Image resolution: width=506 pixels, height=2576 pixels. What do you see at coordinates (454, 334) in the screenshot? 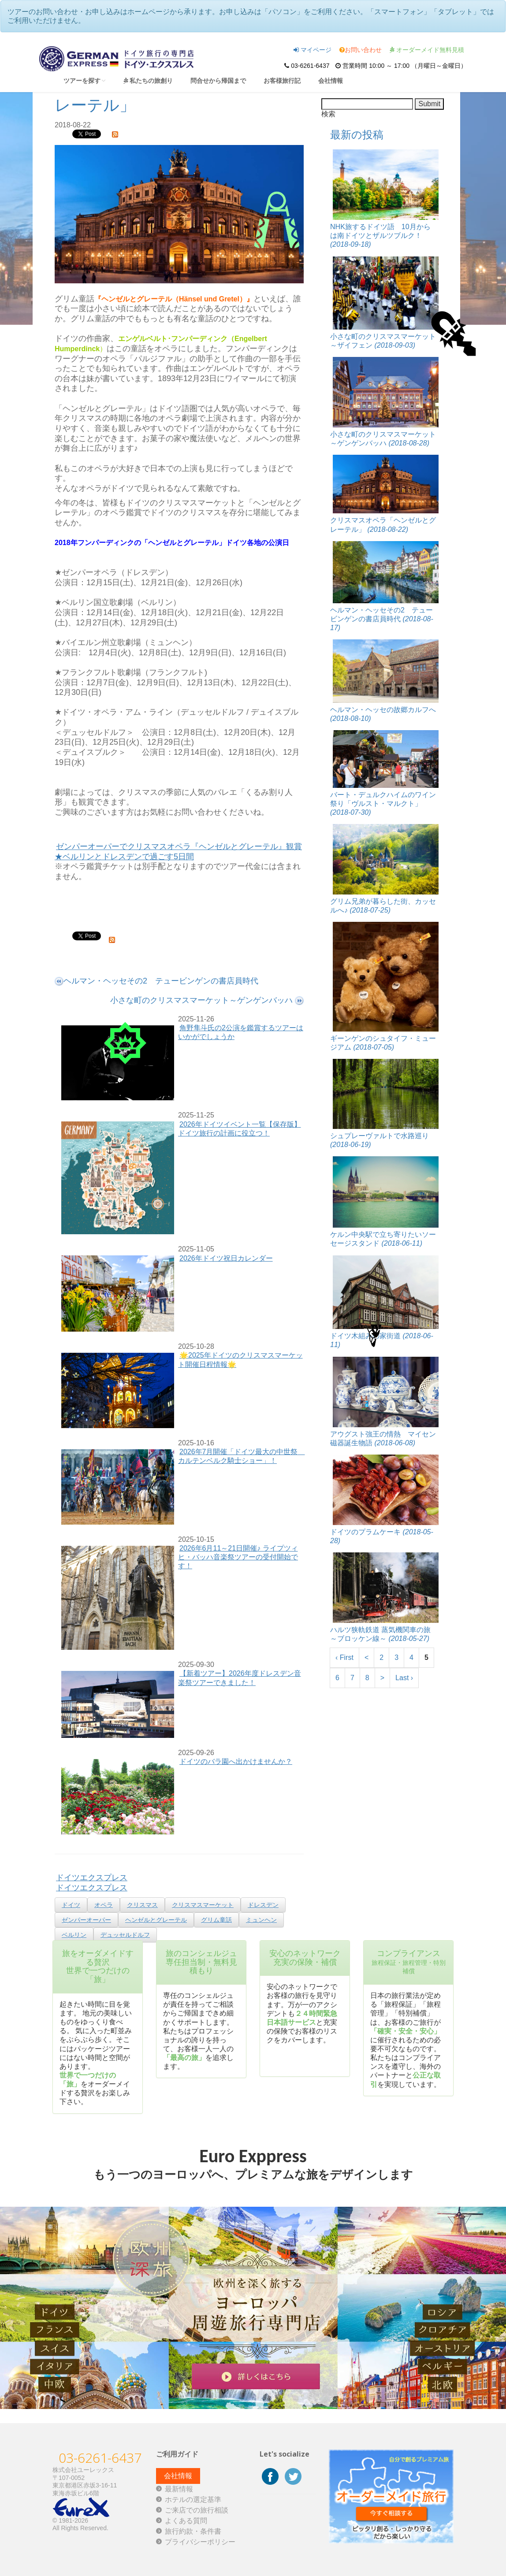
I see `activate magnetic pulse ability` at bounding box center [454, 334].